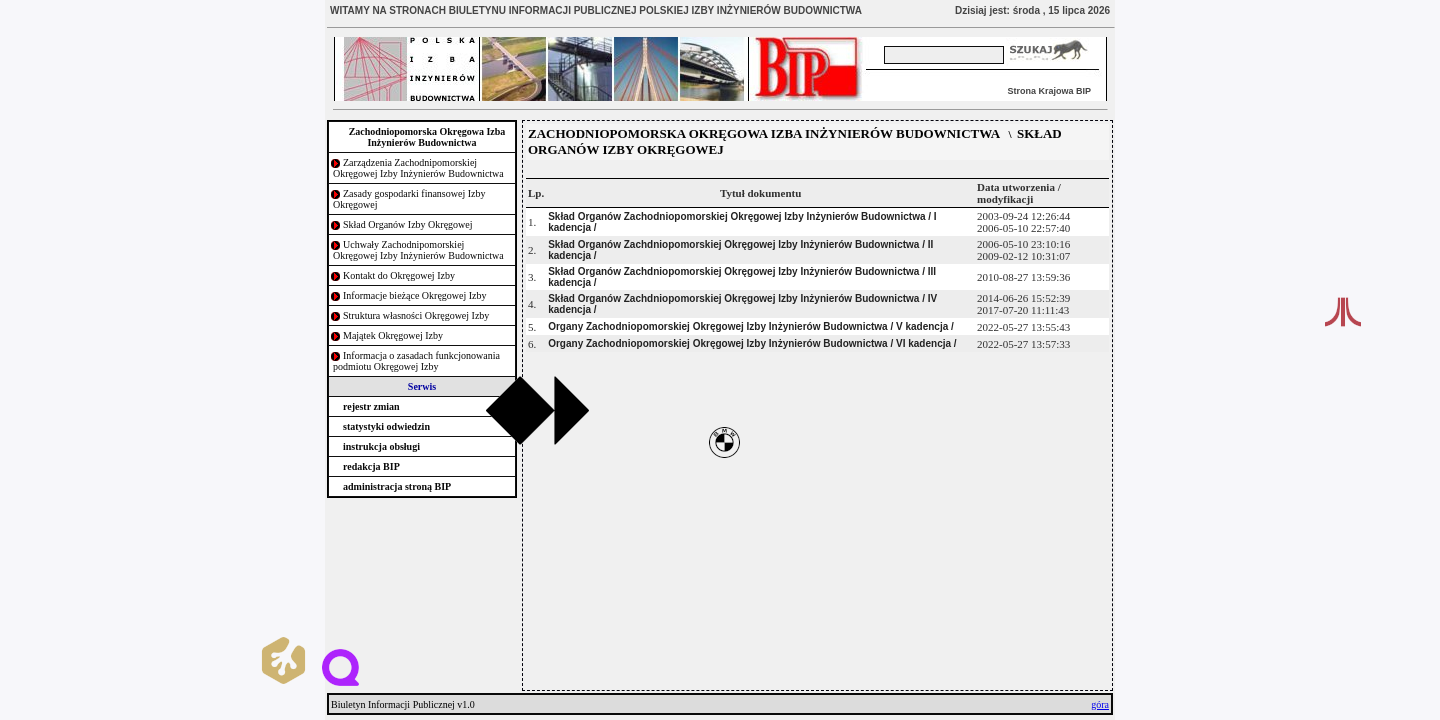  What do you see at coordinates (283, 660) in the screenshot?
I see `link to Treehouse learning platform` at bounding box center [283, 660].